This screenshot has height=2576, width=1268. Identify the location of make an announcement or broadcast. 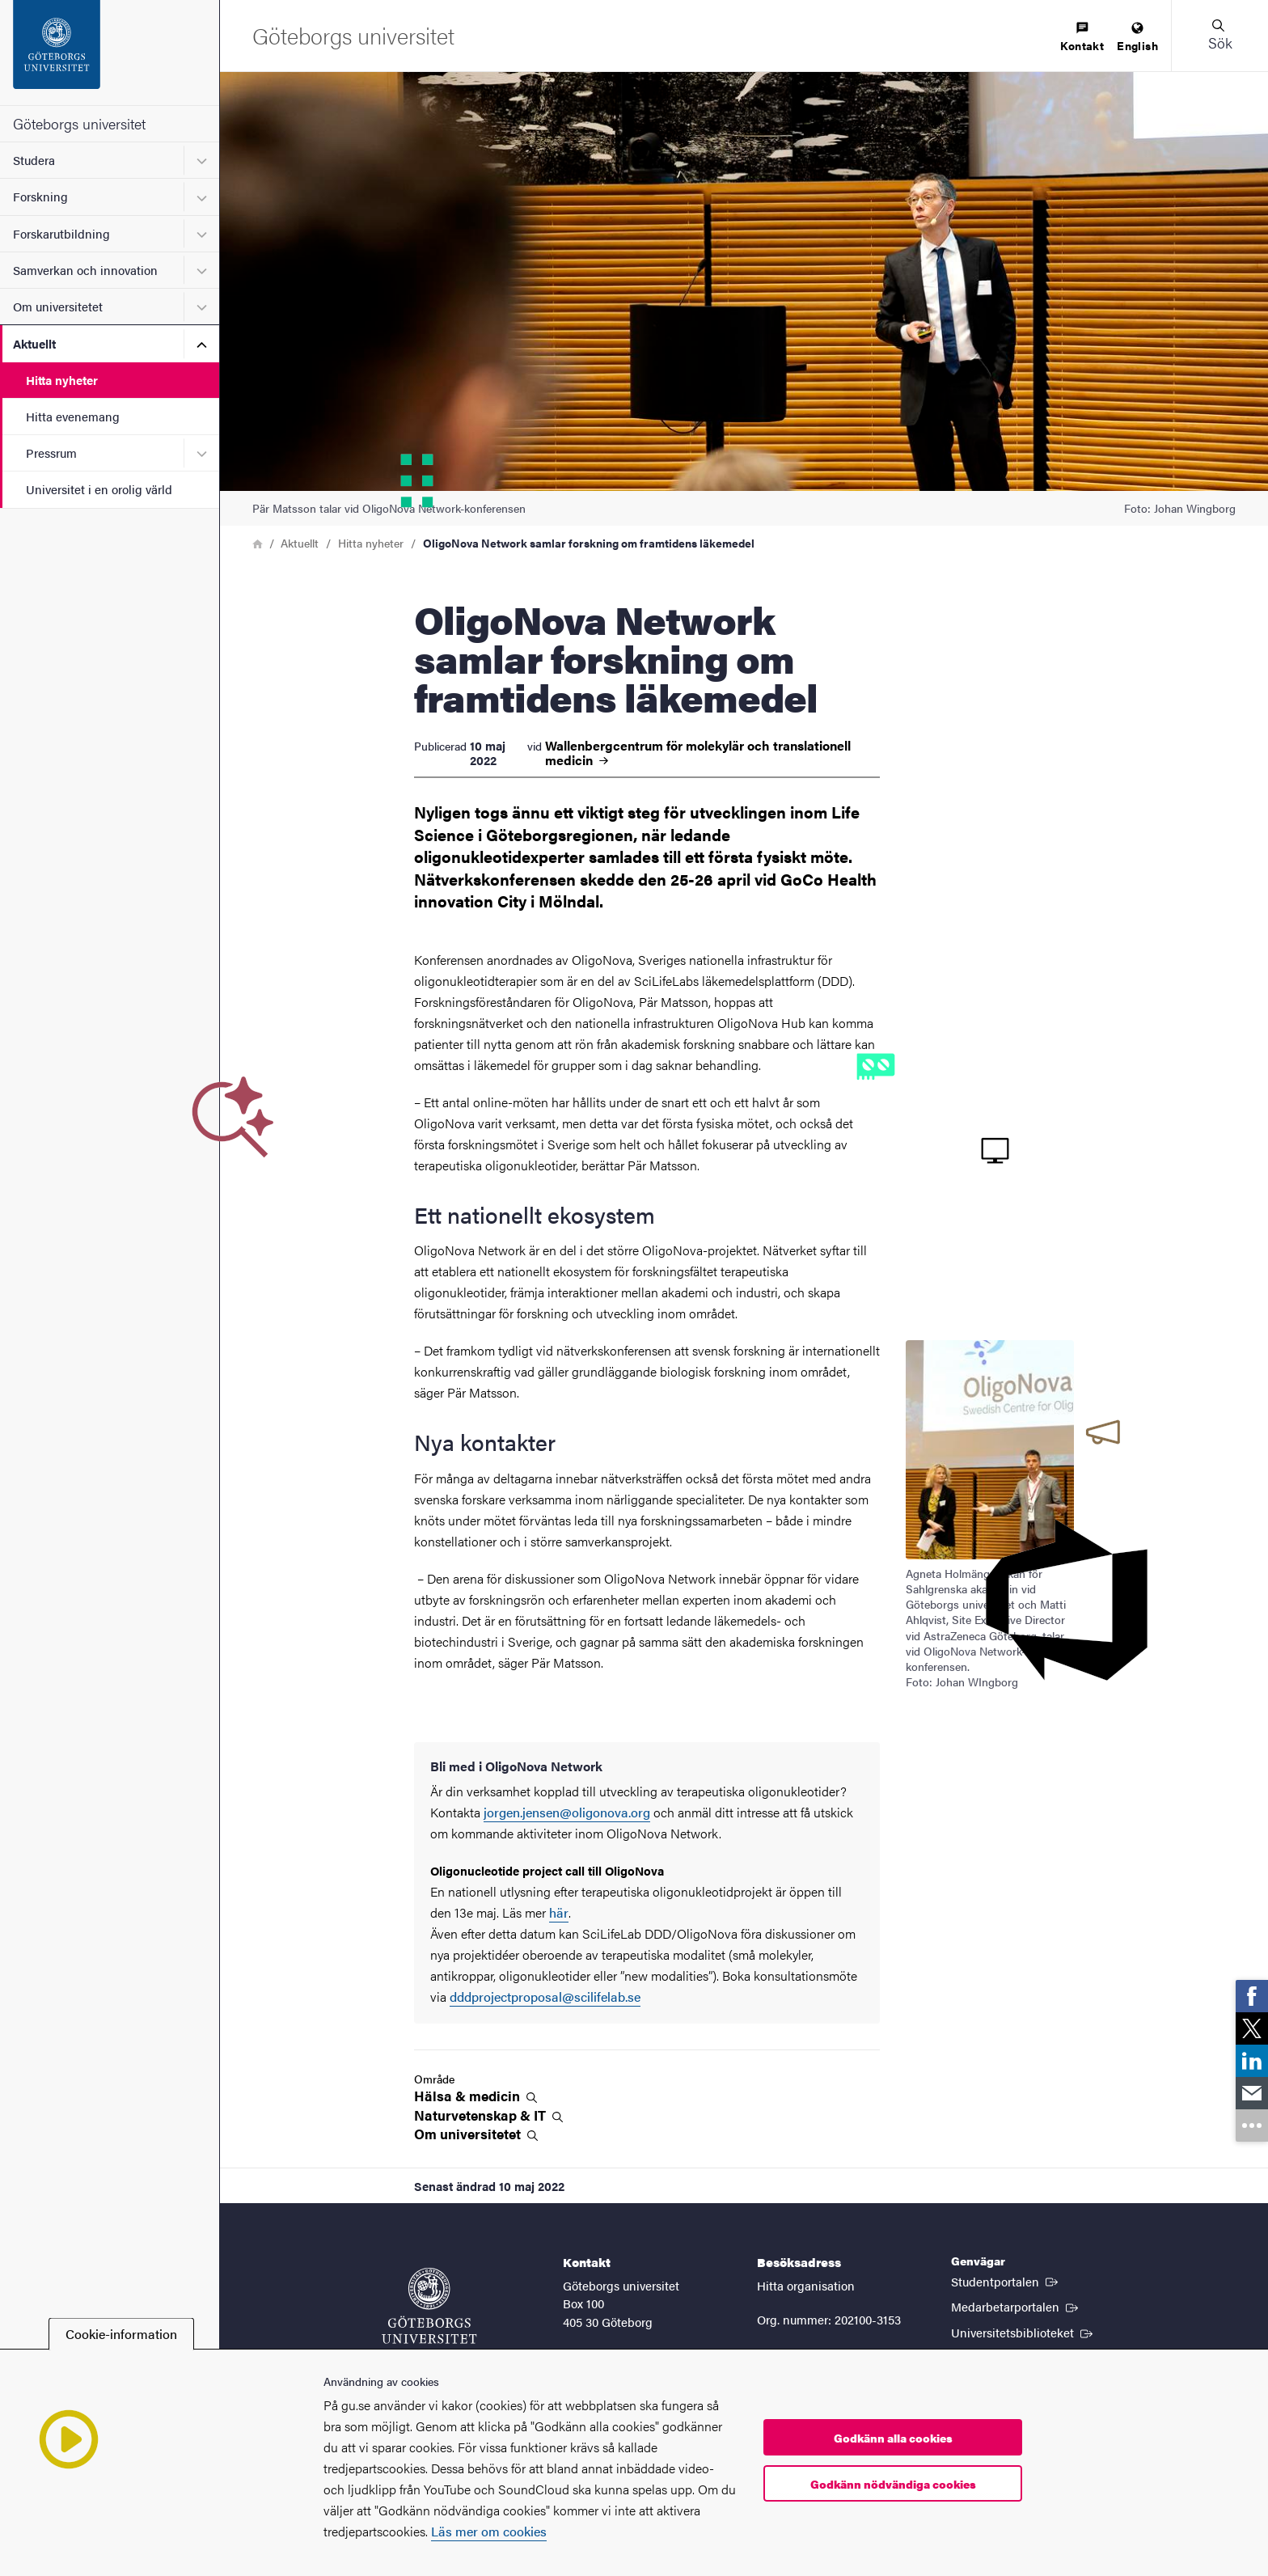
(1102, 1432).